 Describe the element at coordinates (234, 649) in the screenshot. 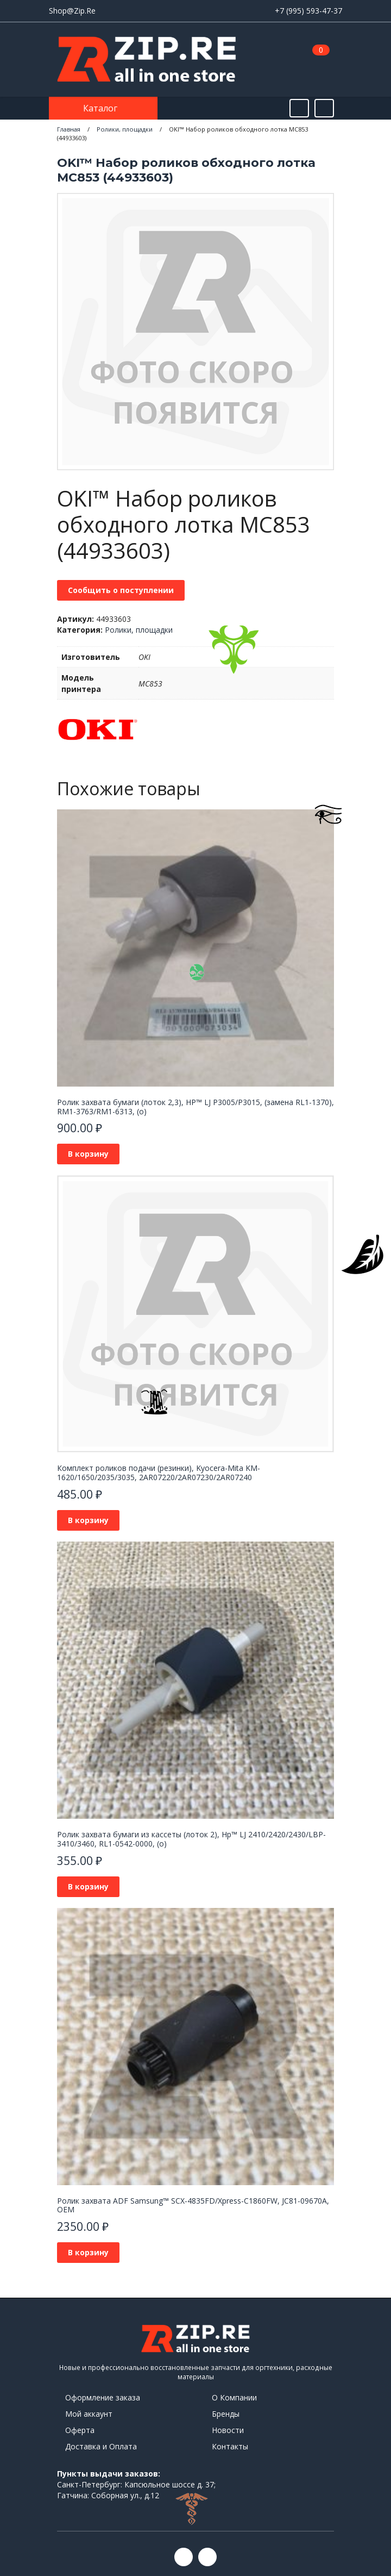

I see `decorative fleur-de-lis or heraldic emblem` at that location.